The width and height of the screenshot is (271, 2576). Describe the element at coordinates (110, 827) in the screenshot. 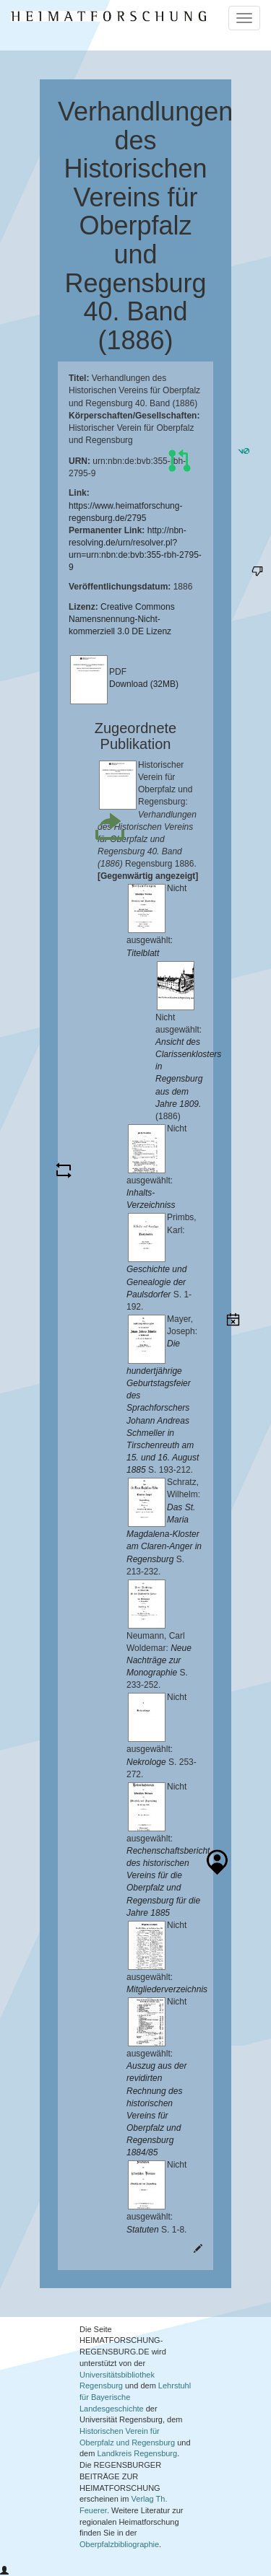

I see `share content to another app or person` at that location.